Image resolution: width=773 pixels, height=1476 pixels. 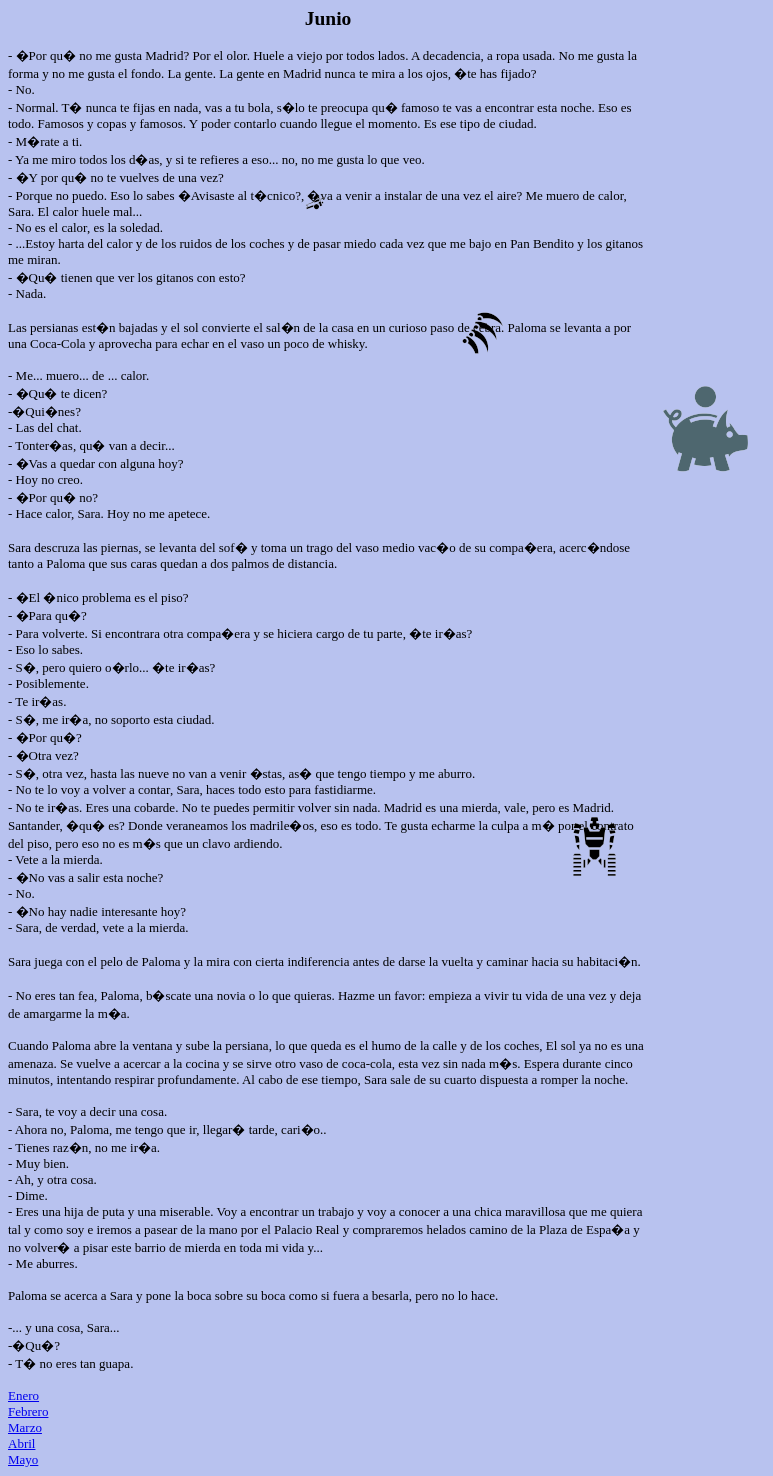 What do you see at coordinates (315, 203) in the screenshot?
I see `ballista siege weapon icon for strategy game` at bounding box center [315, 203].